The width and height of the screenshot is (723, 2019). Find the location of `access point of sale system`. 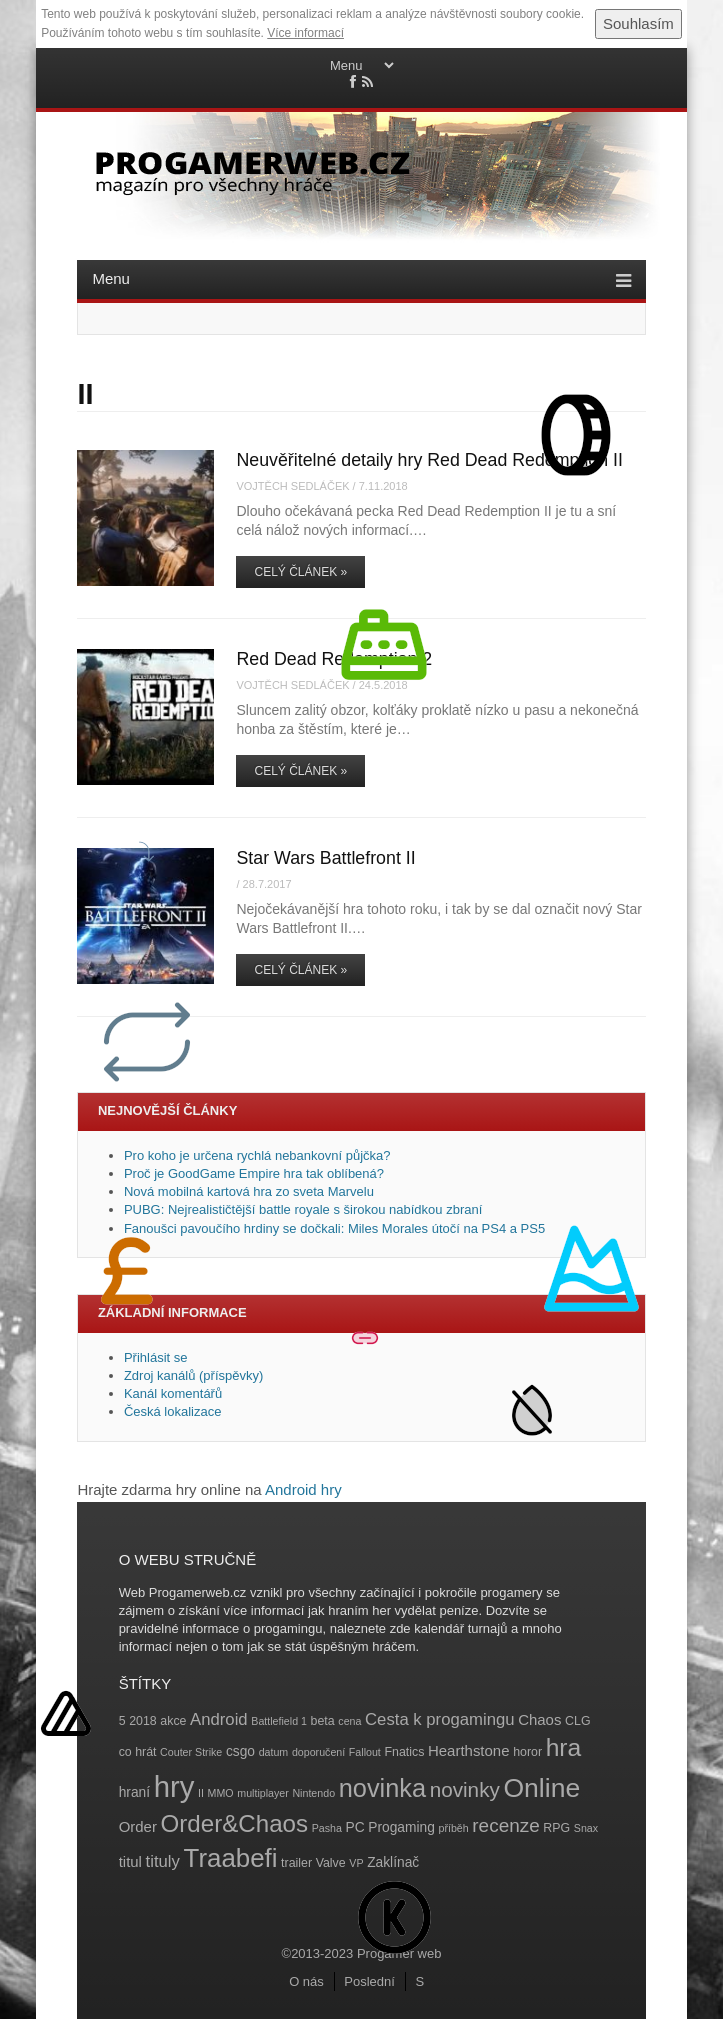

access point of sale system is located at coordinates (384, 649).